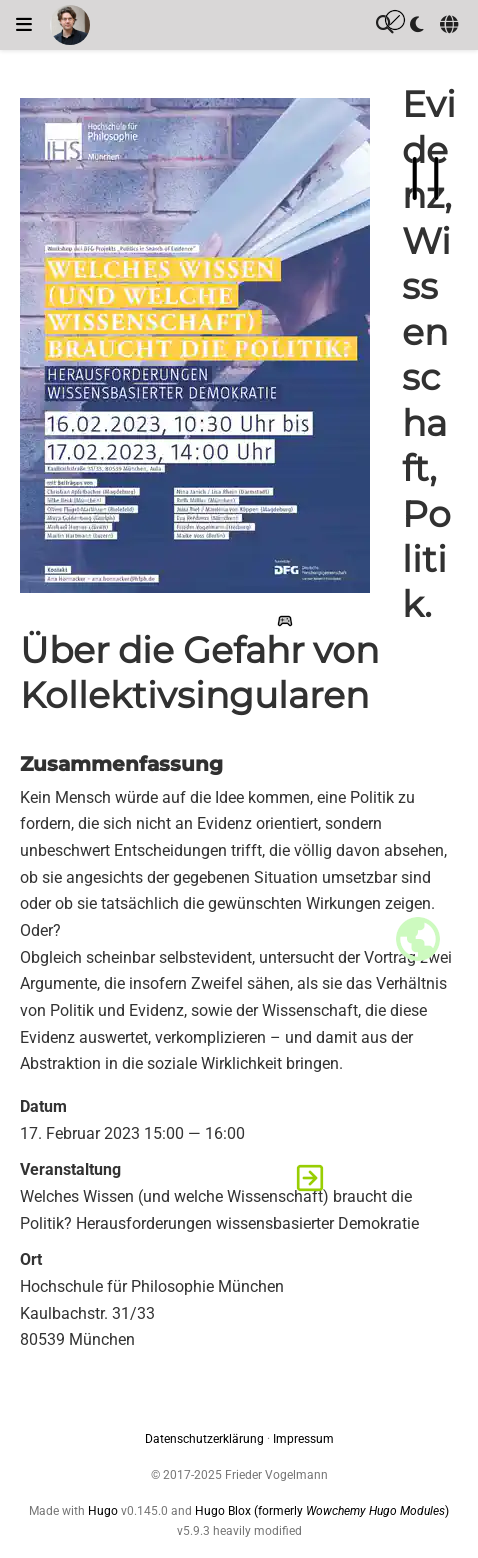 This screenshot has height=1558, width=478. I want to click on skip this item or step, so click(395, 20).